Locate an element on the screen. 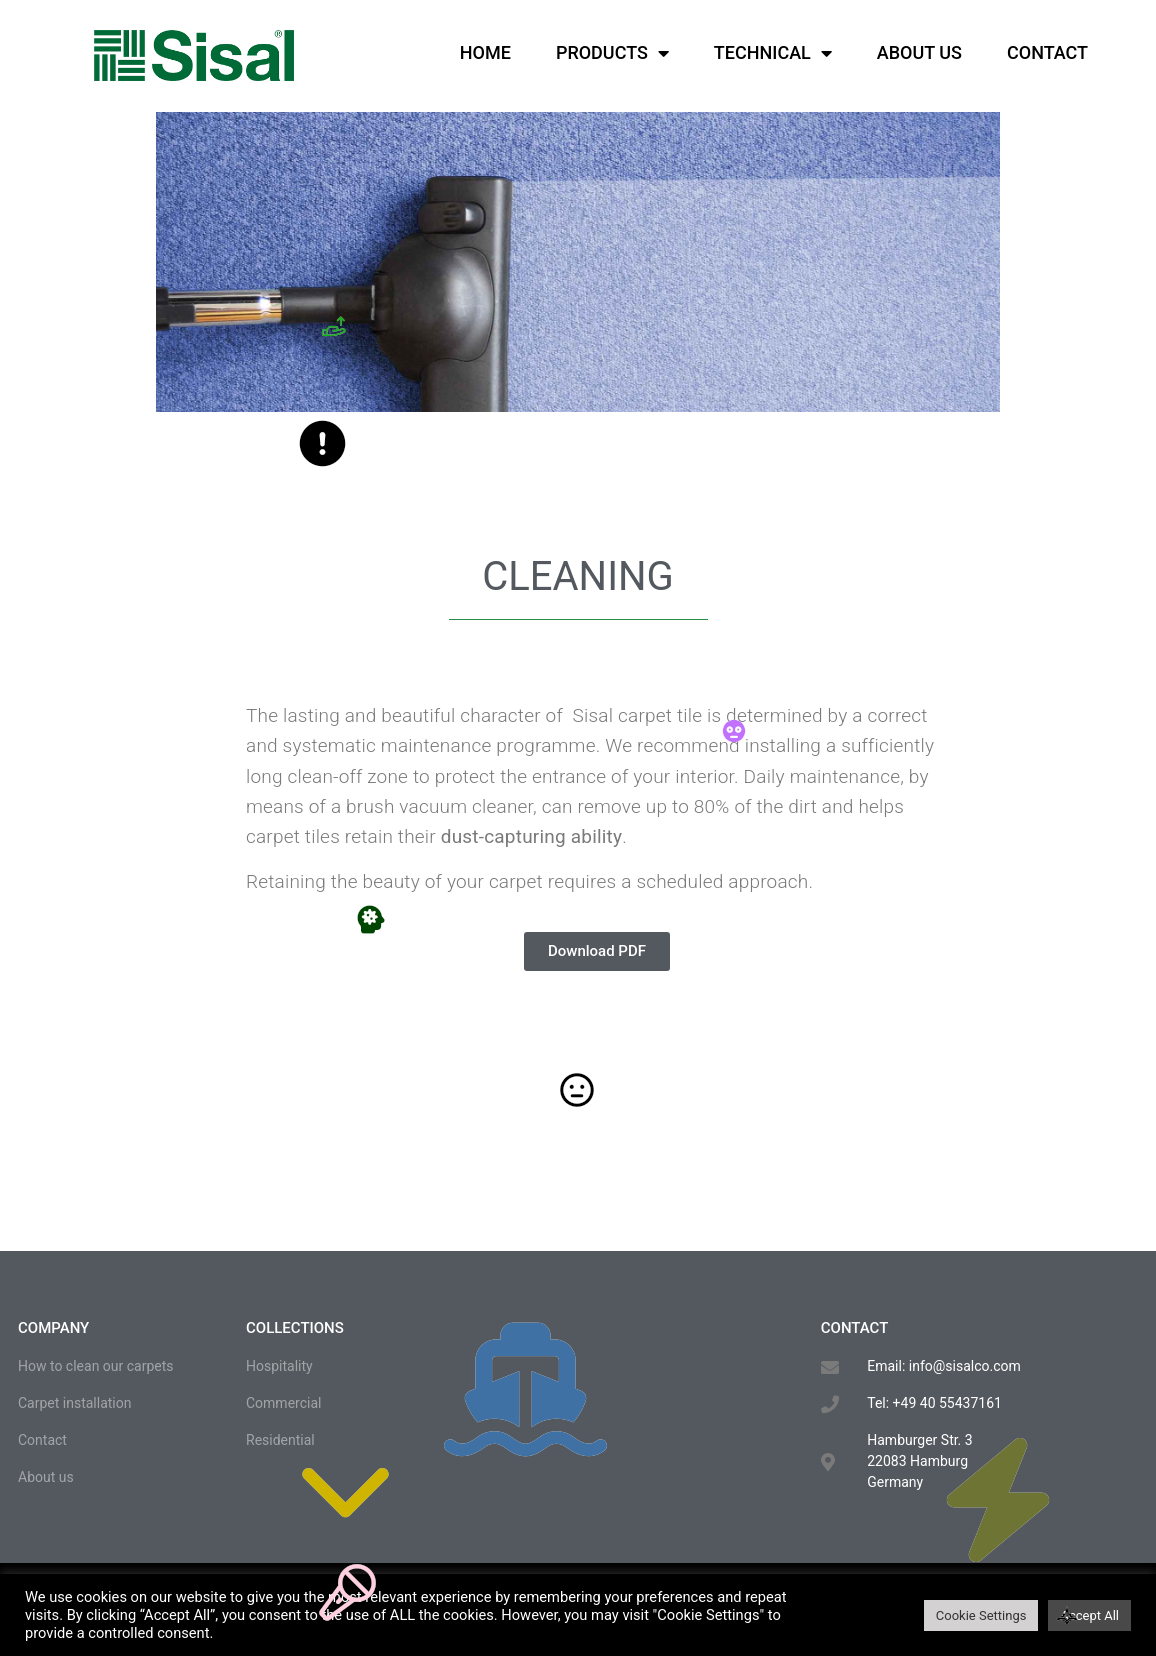 The image size is (1156, 1656). indicates a warning or alert requiring attention is located at coordinates (322, 443).